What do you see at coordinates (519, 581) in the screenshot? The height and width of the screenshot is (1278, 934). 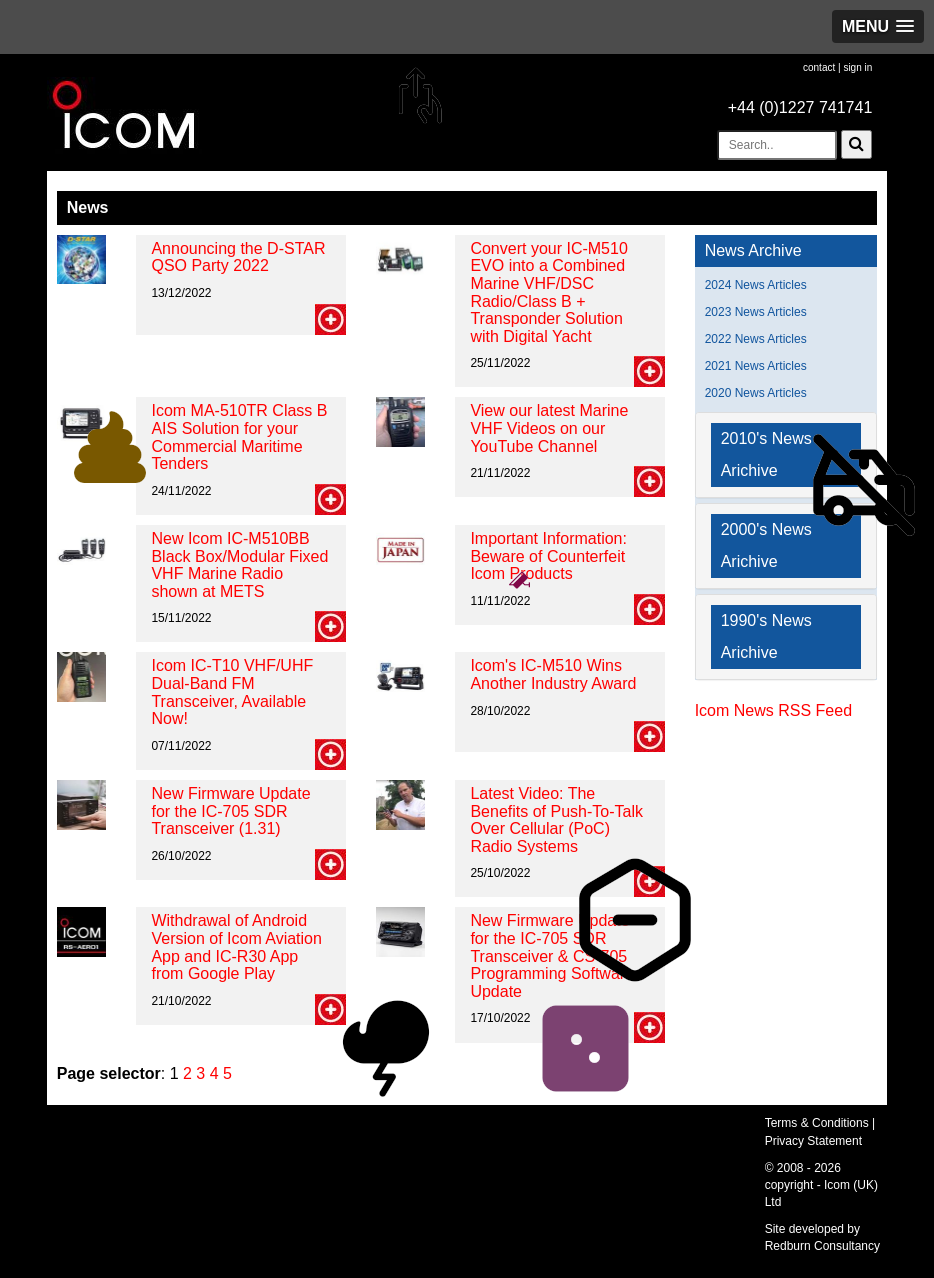 I see `access security camera feed` at bounding box center [519, 581].